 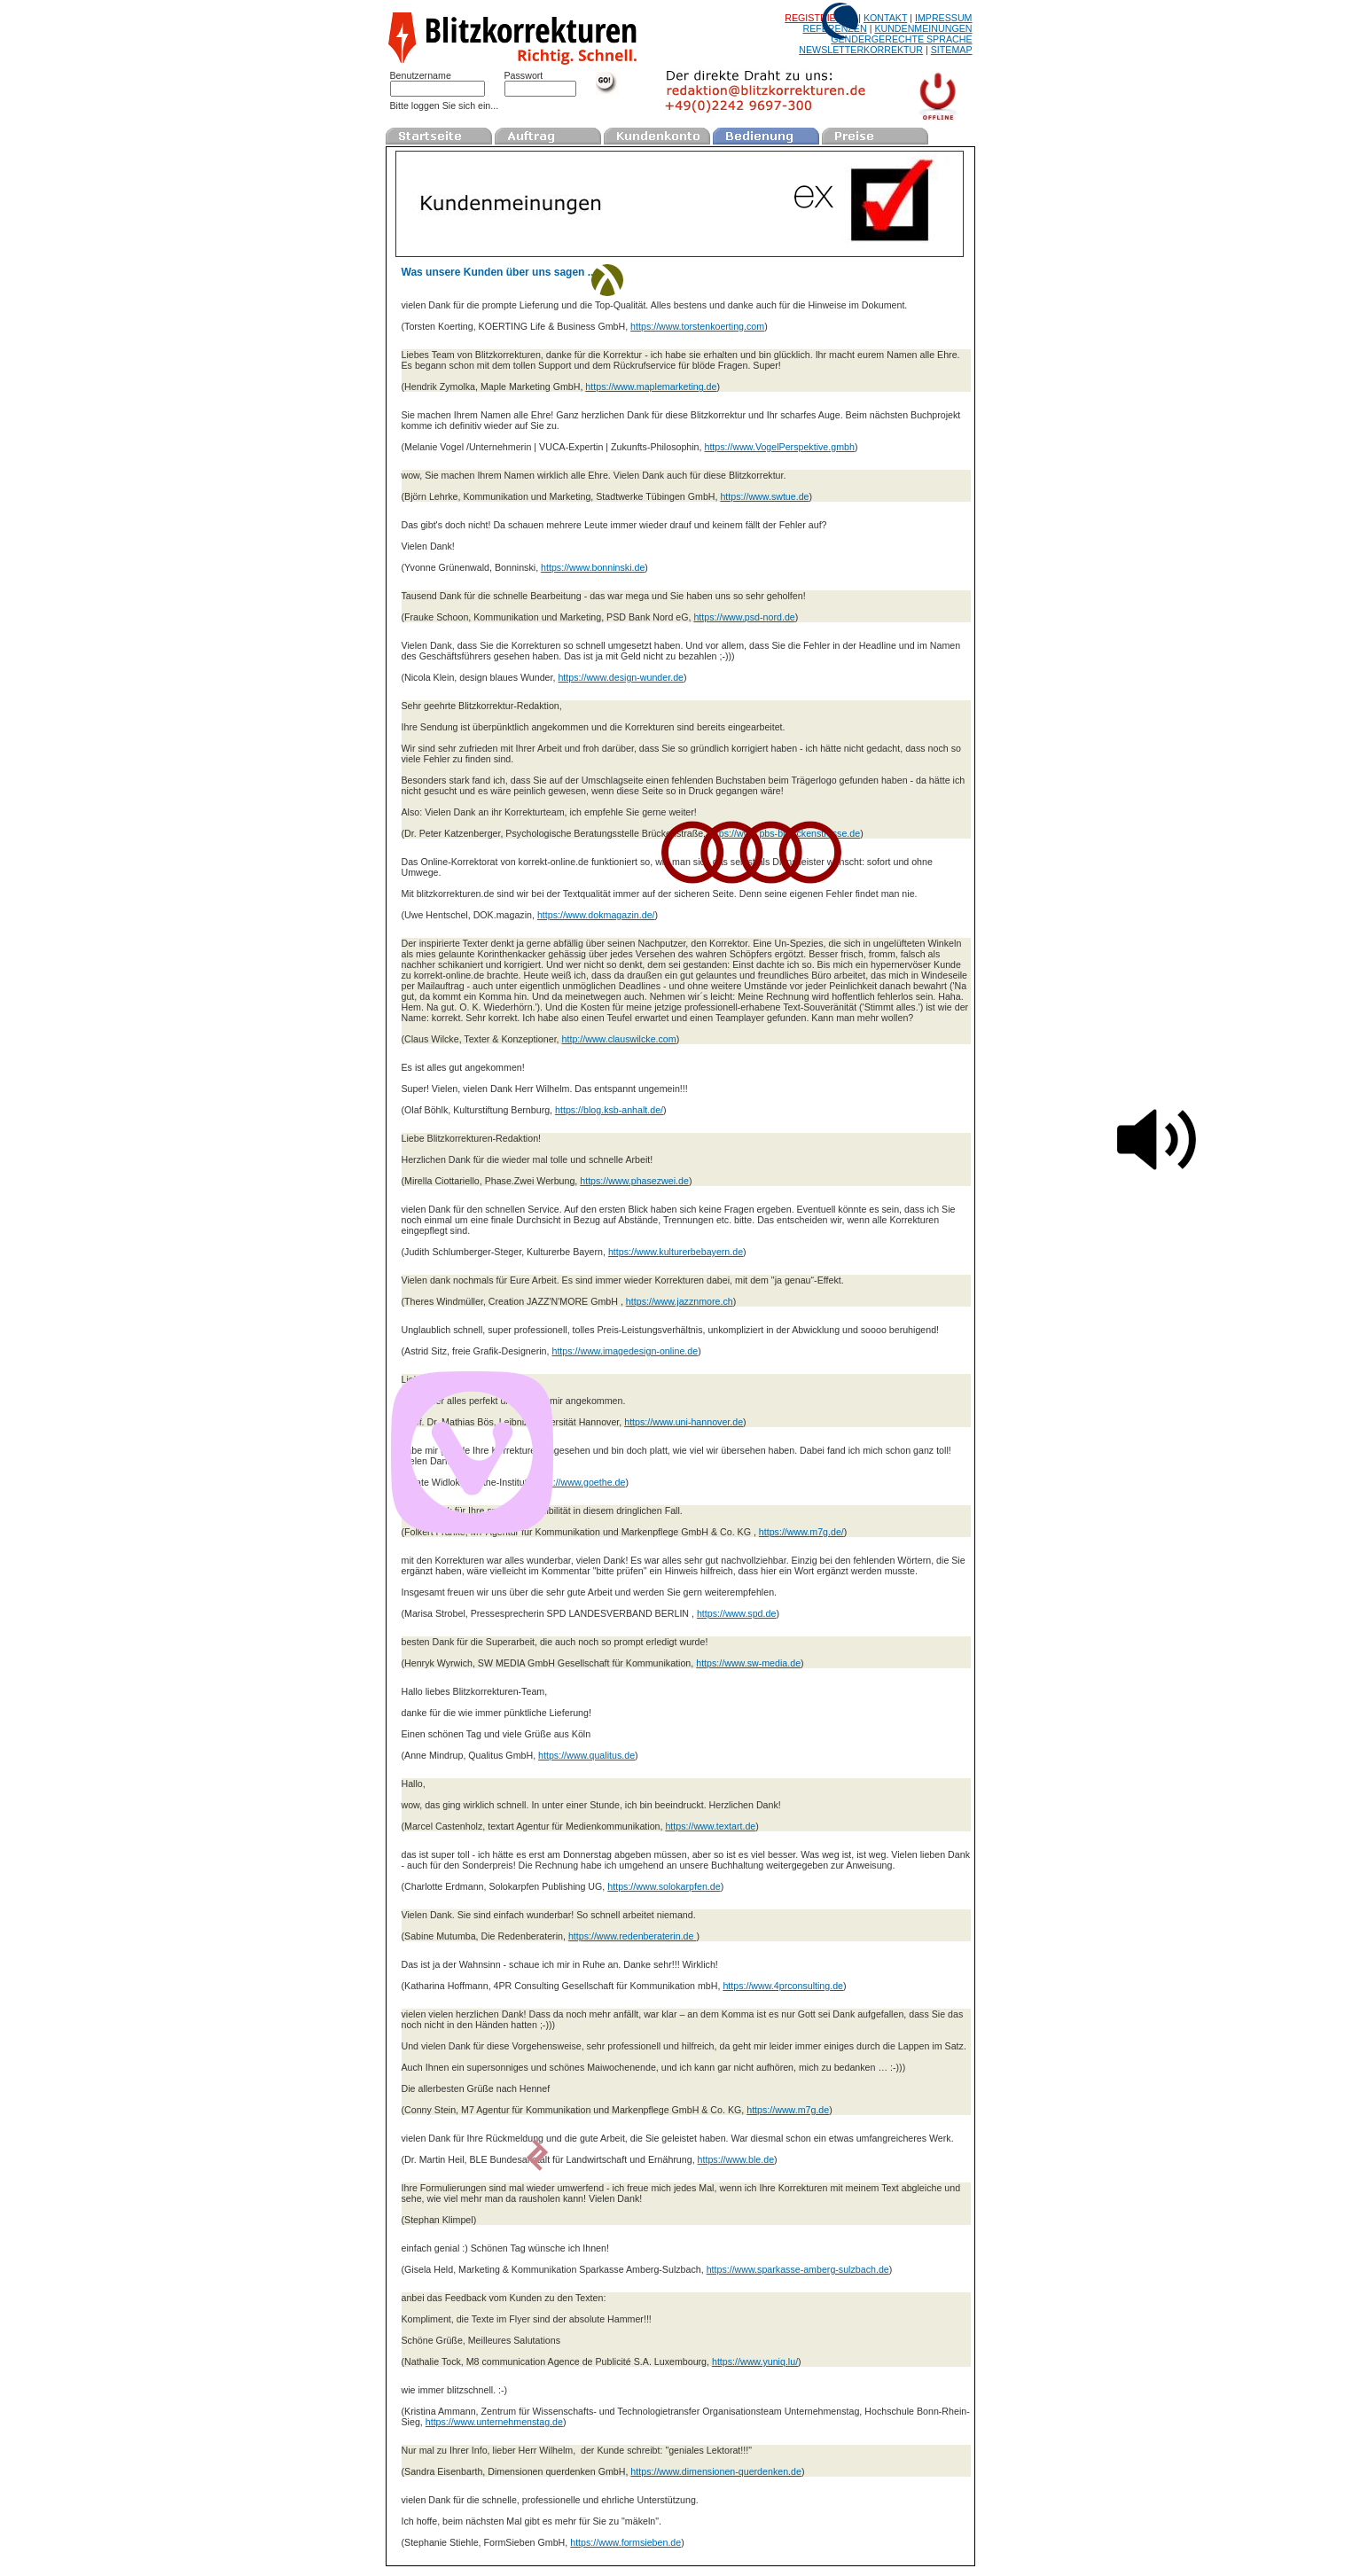 What do you see at coordinates (751, 852) in the screenshot?
I see `Audi brand or vehicle information` at bounding box center [751, 852].